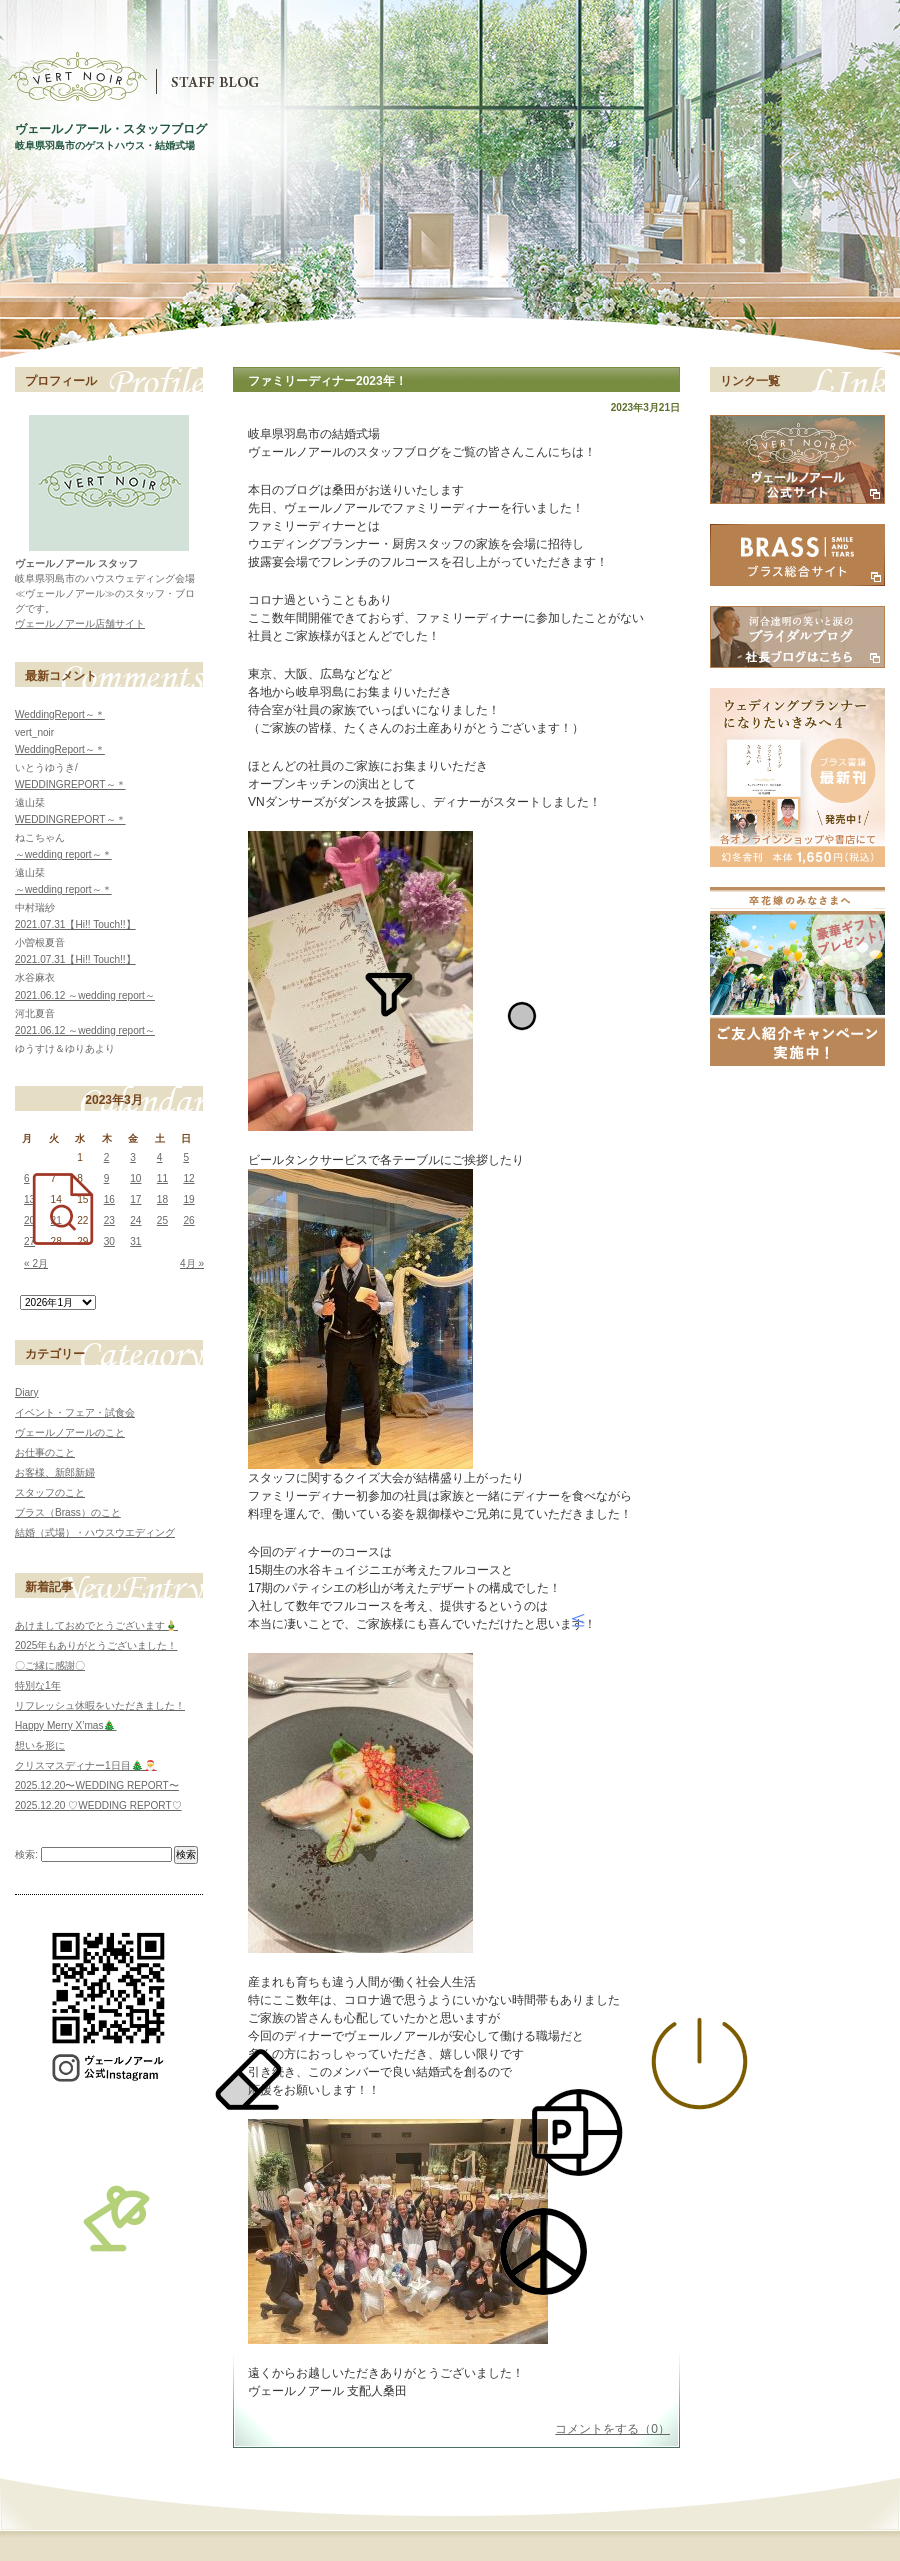 The image size is (900, 2561). Describe the element at coordinates (522, 1016) in the screenshot. I see `unselected radio button option` at that location.